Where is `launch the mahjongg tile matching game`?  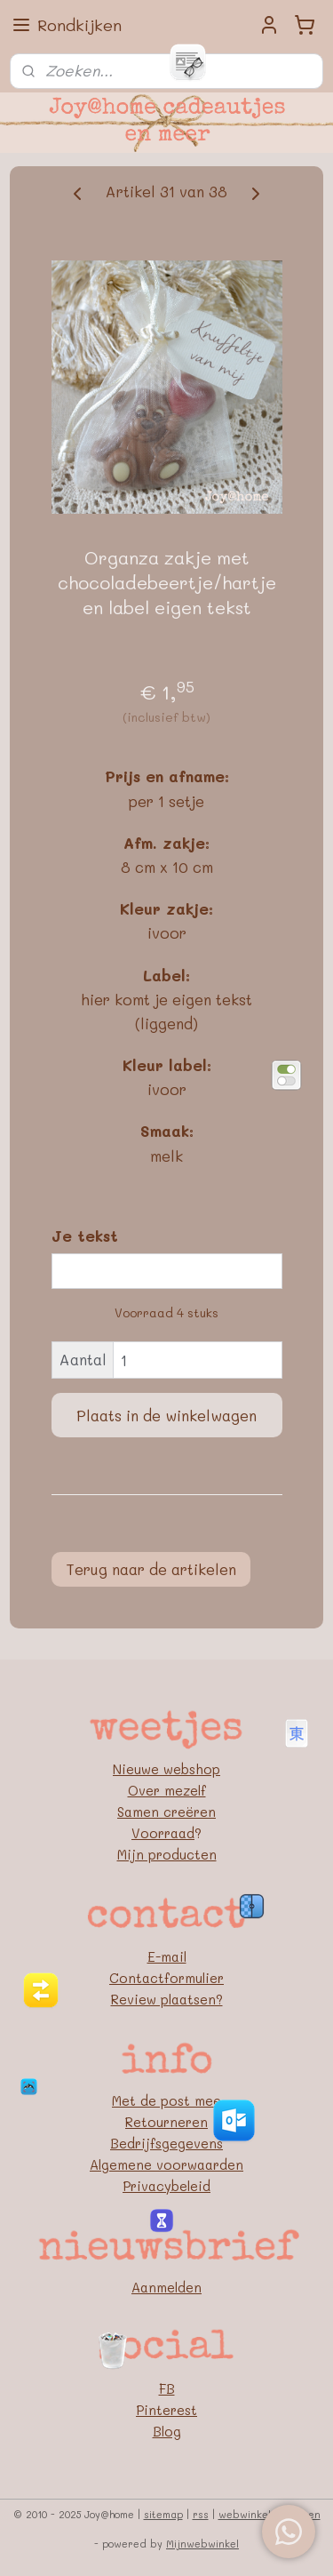
launch the mahjongg tile matching game is located at coordinates (297, 1733).